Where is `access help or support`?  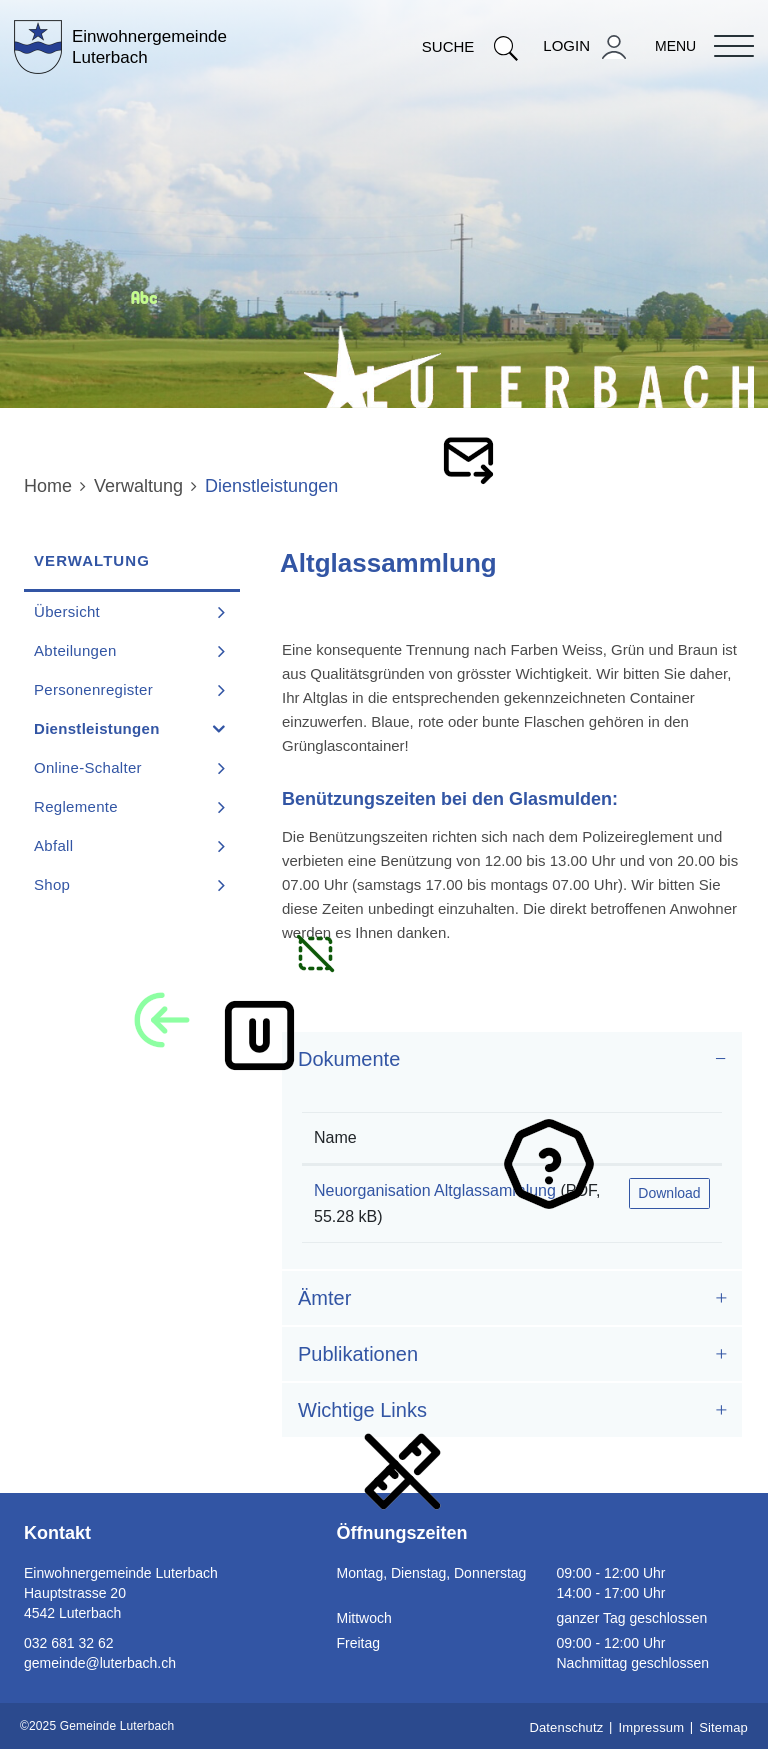
access help or support is located at coordinates (549, 1164).